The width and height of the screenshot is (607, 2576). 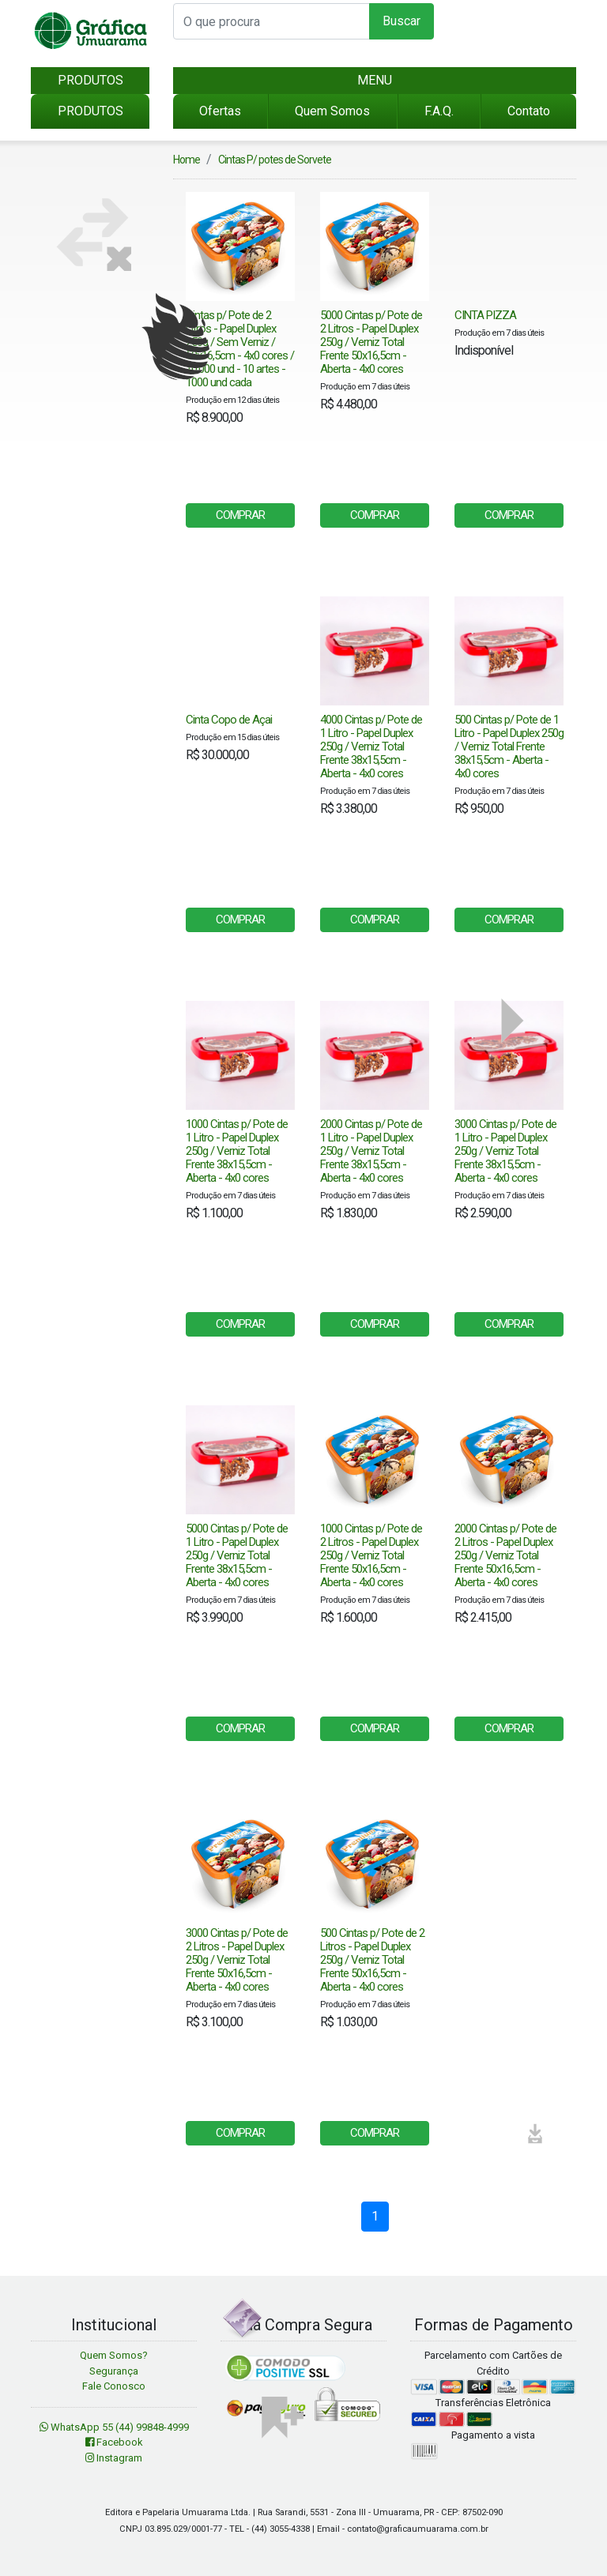 I want to click on open glade interface designer, so click(x=175, y=337).